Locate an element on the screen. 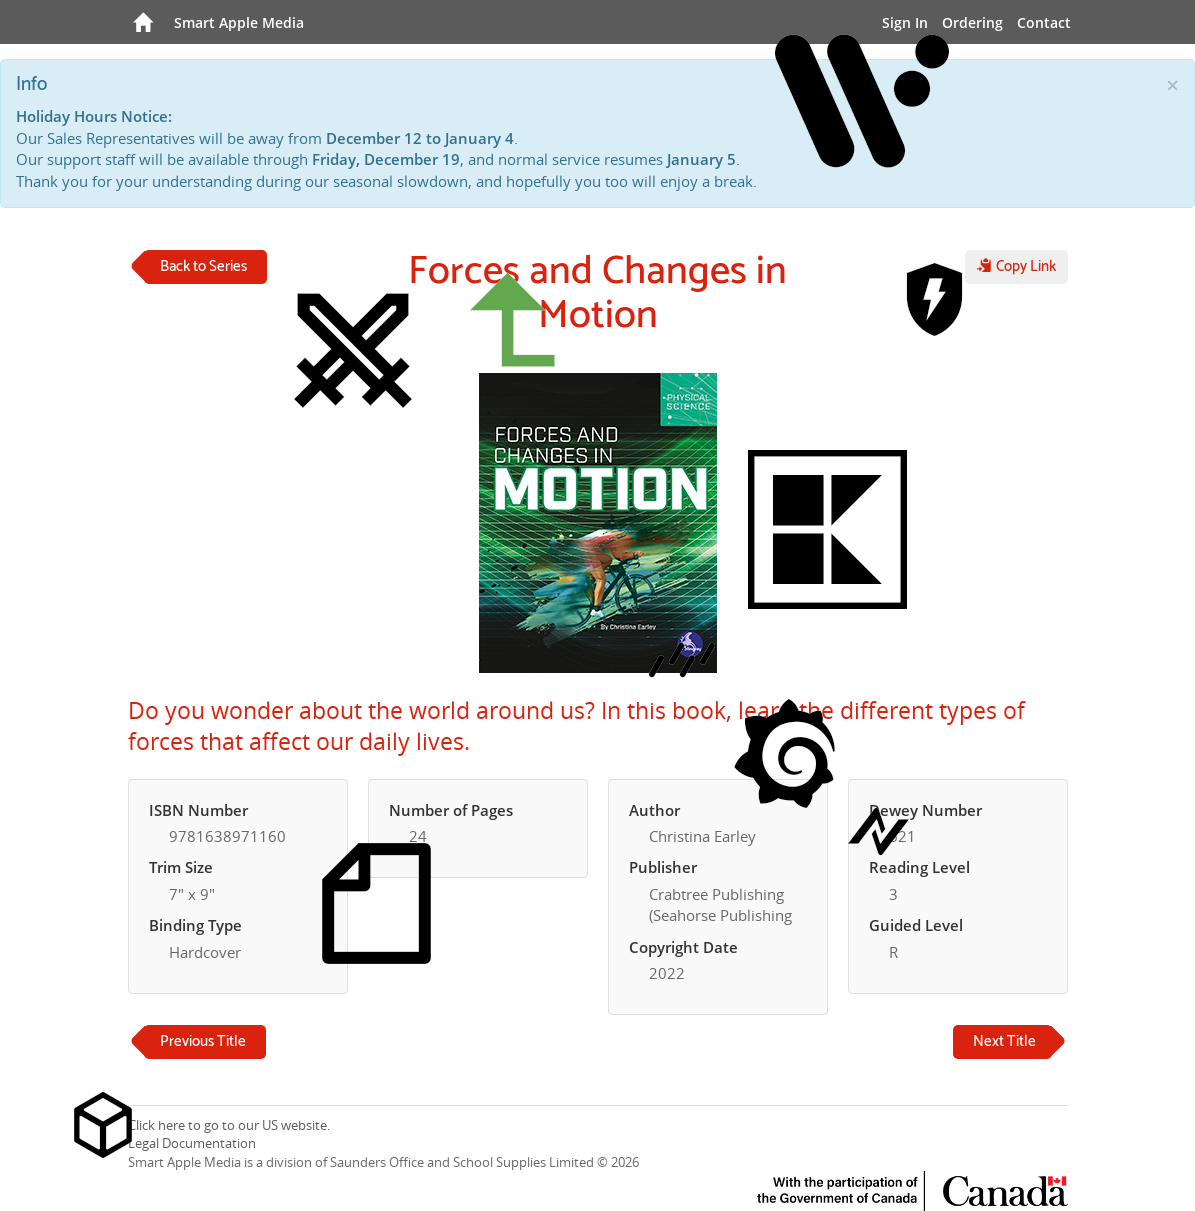 This screenshot has height=1211, width=1195. drizzle ORM logo is located at coordinates (682, 660).